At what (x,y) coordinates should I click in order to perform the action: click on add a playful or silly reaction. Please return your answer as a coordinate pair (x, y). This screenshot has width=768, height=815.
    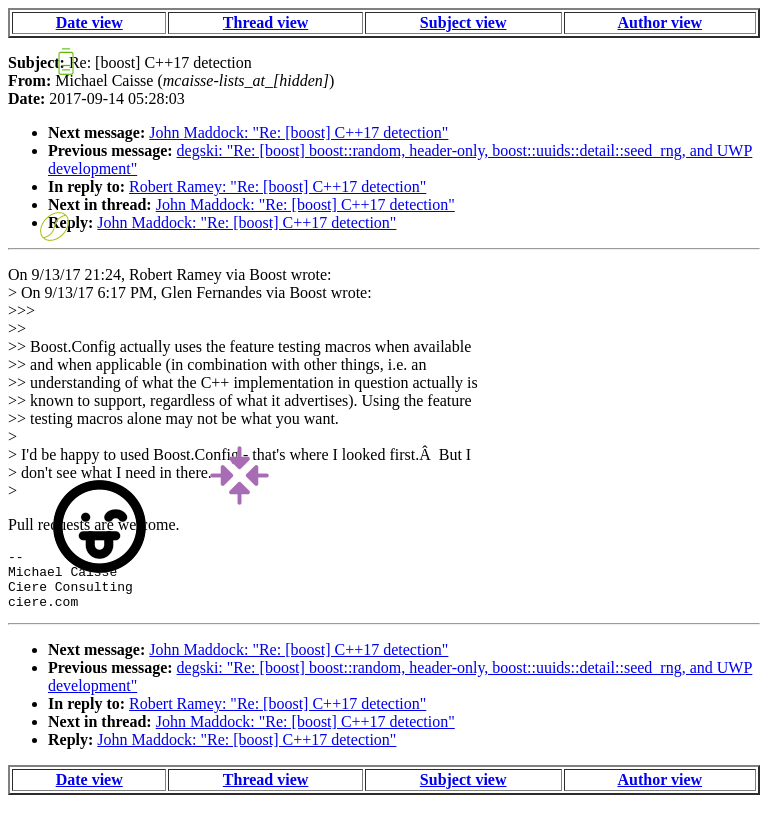
    Looking at the image, I should click on (99, 526).